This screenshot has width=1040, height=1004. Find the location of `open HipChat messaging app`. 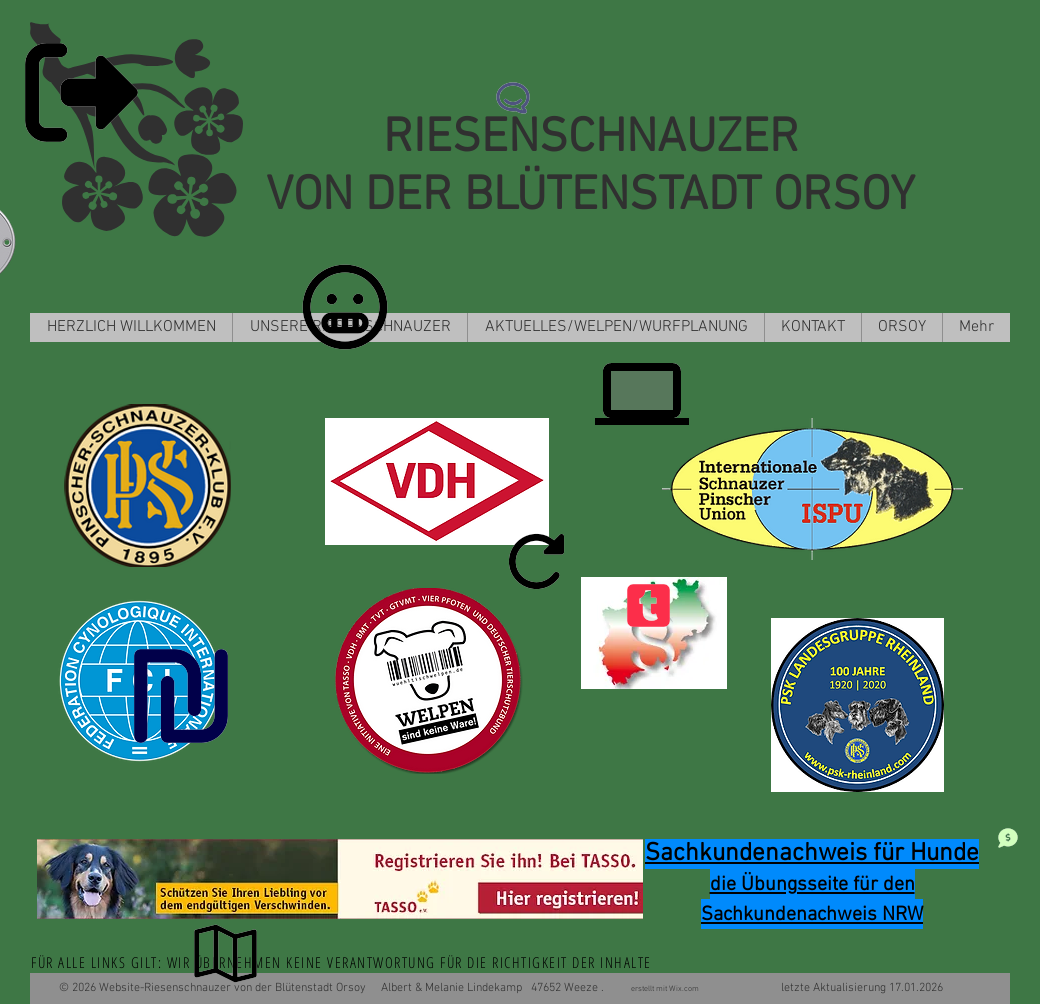

open HipChat messaging app is located at coordinates (513, 98).